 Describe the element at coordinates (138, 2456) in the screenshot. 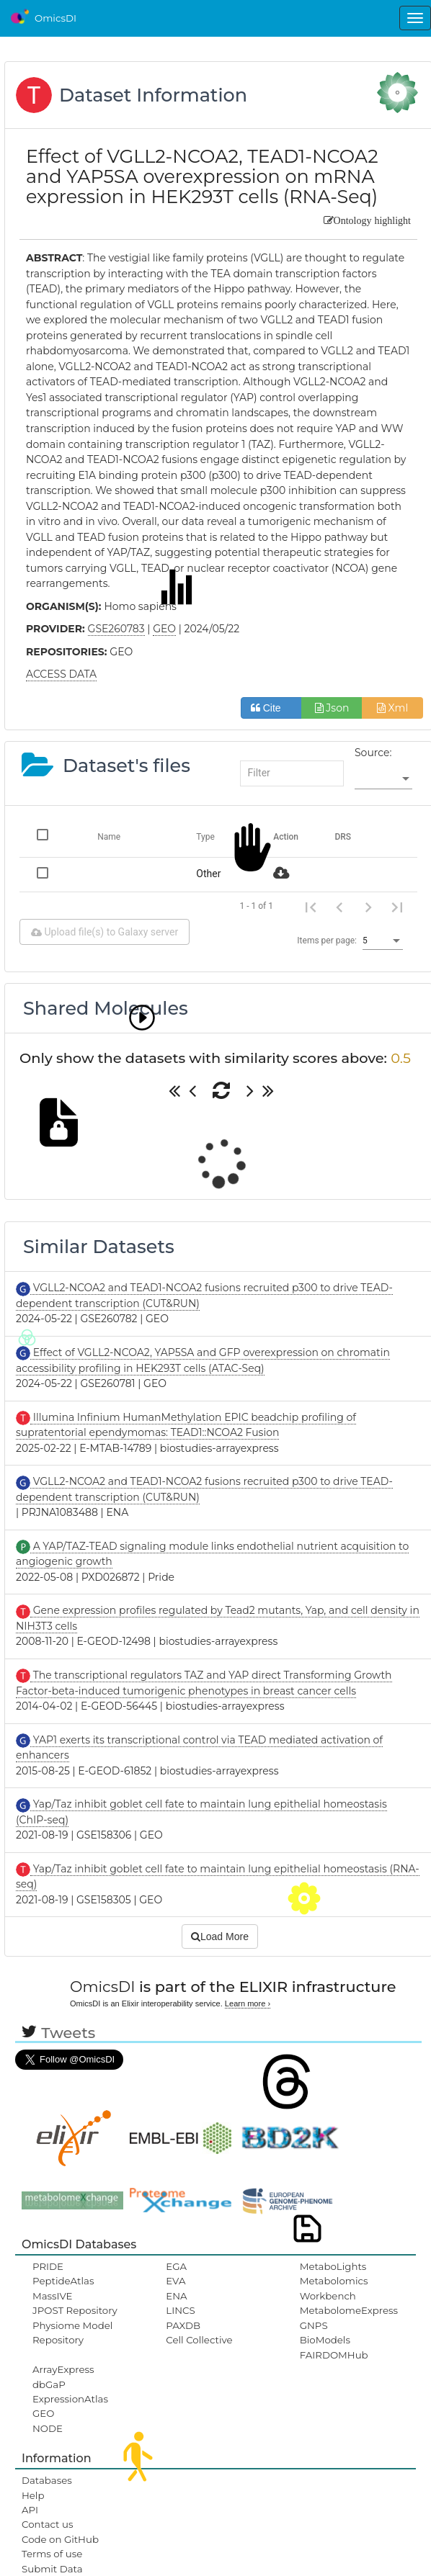

I see `get walking directions` at that location.